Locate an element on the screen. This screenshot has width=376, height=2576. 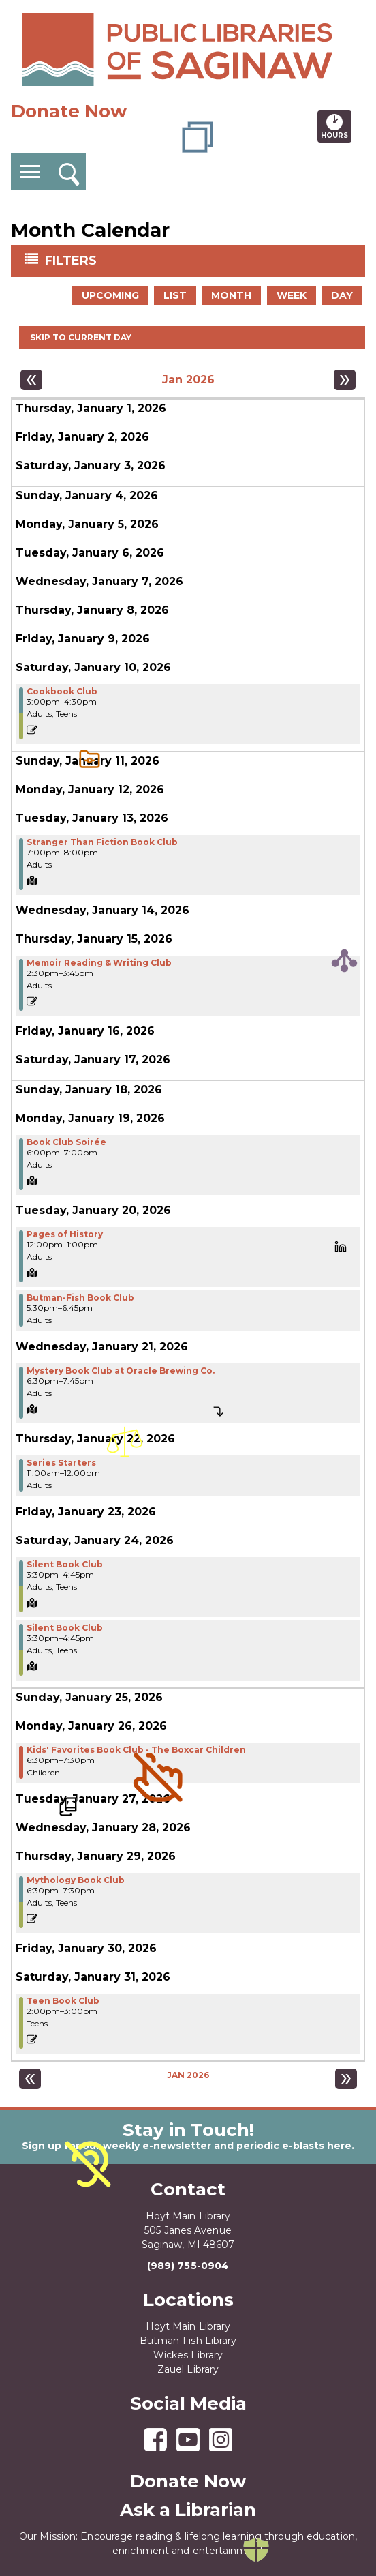
privacy or security settings is located at coordinates (256, 2549).